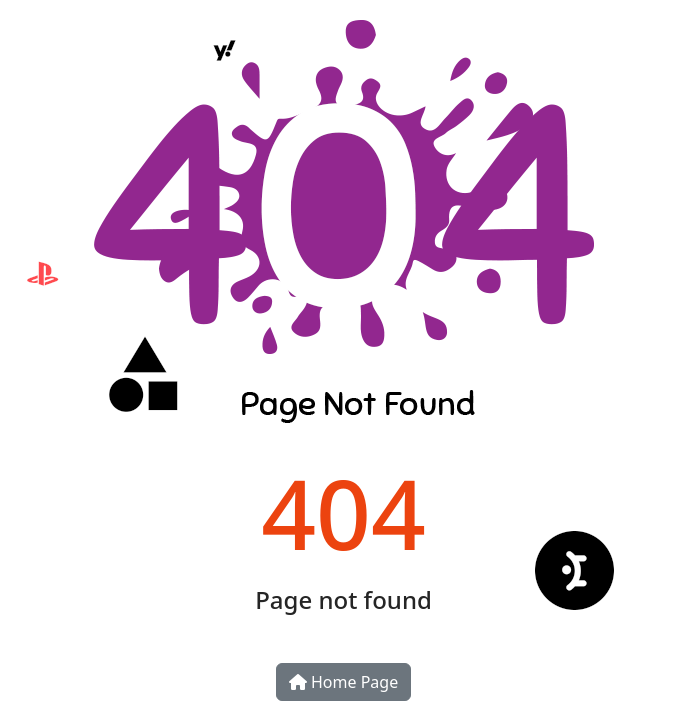 This screenshot has height=720, width=687. I want to click on open yahoo app or website, so click(224, 50).